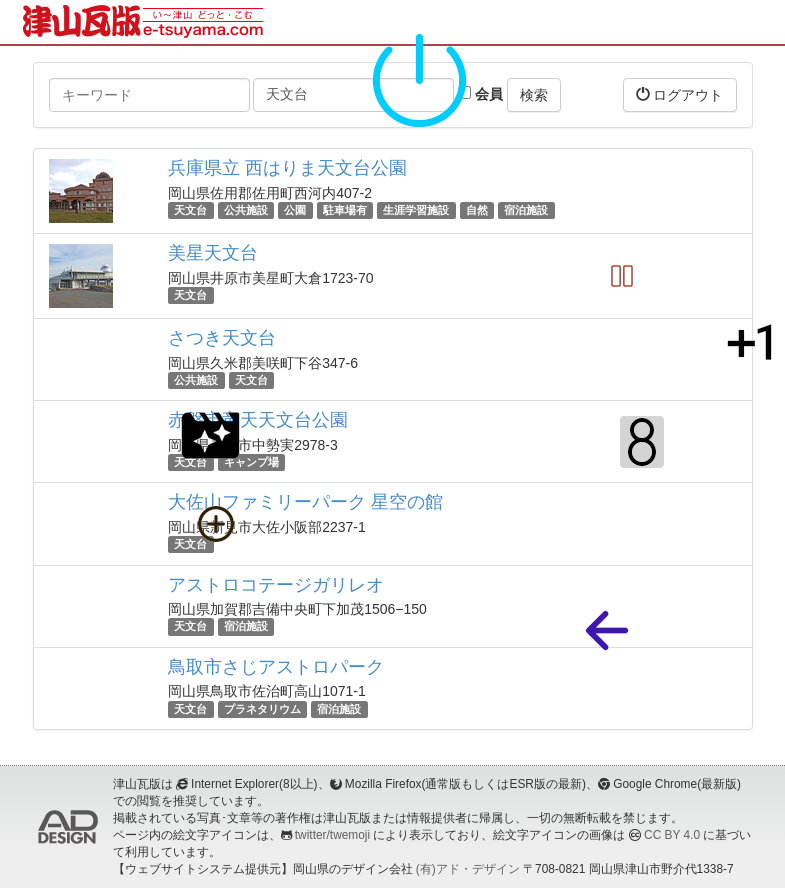 This screenshot has width=785, height=888. Describe the element at coordinates (419, 80) in the screenshot. I see `turn device on or off` at that location.